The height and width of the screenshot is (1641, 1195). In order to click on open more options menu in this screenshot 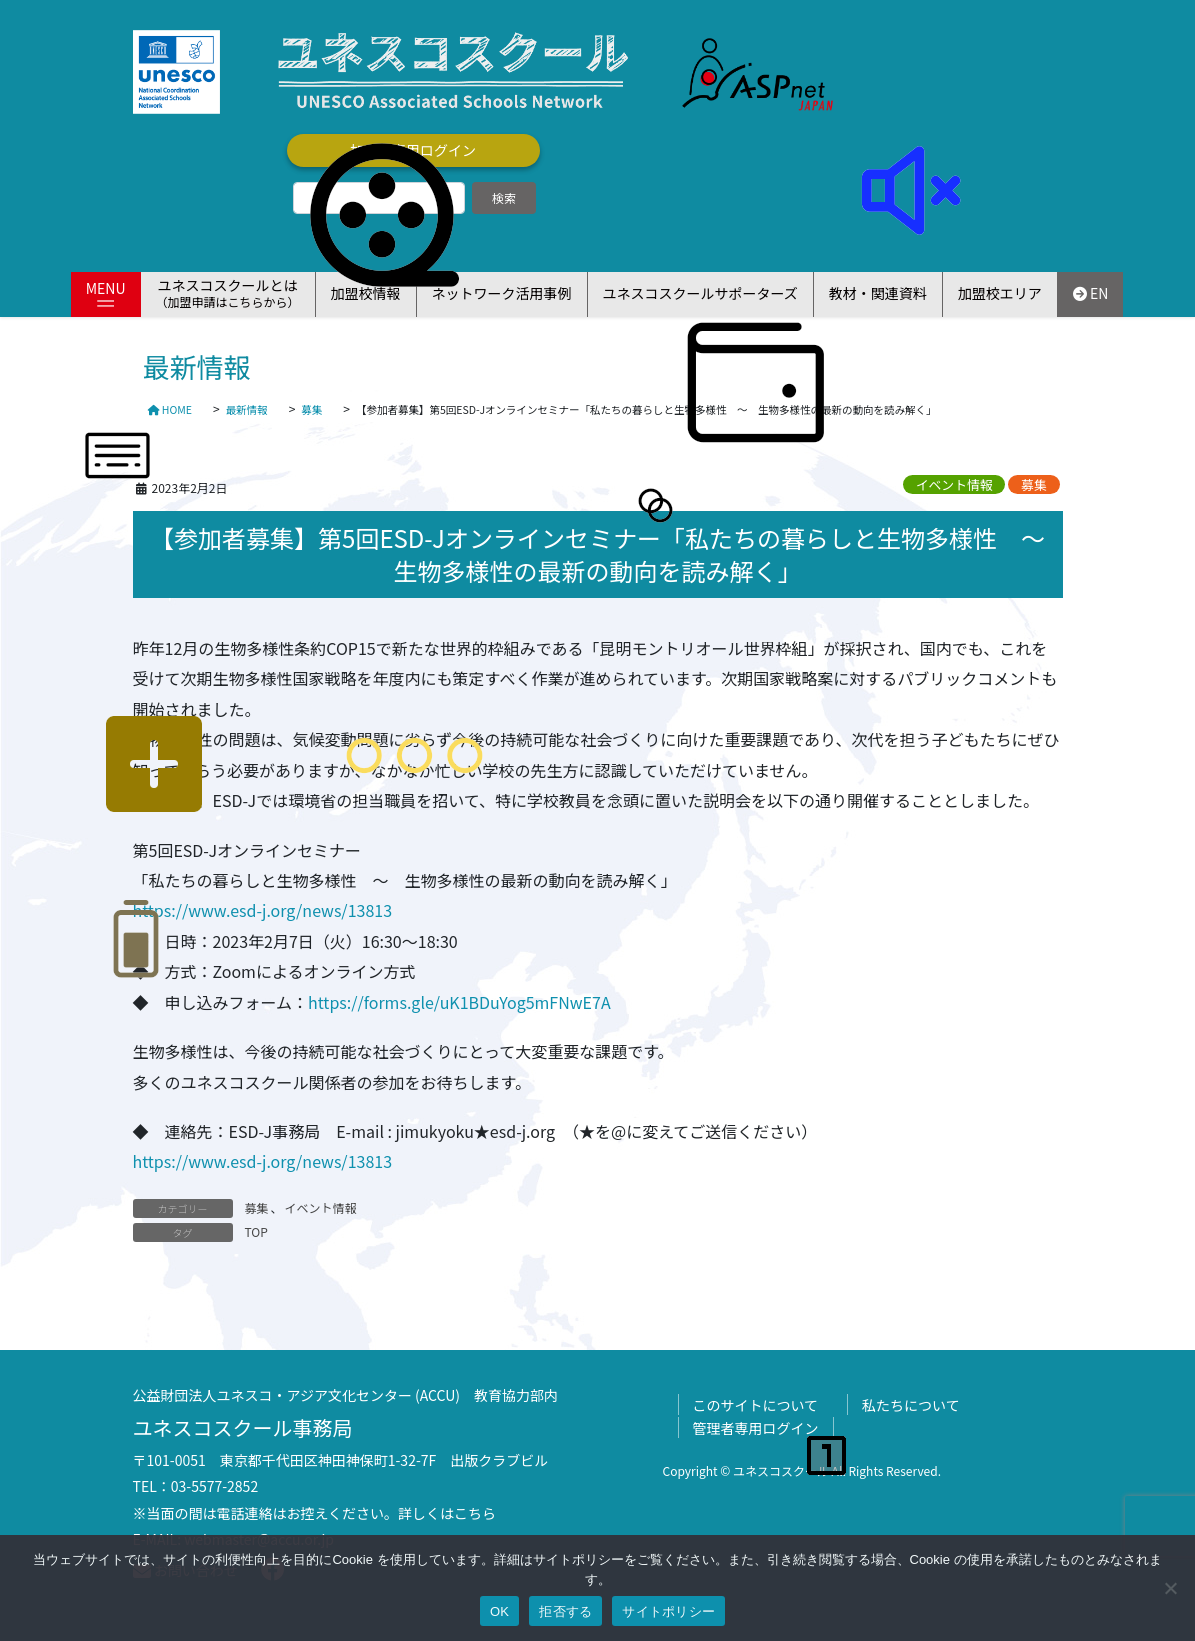, I will do `click(414, 755)`.